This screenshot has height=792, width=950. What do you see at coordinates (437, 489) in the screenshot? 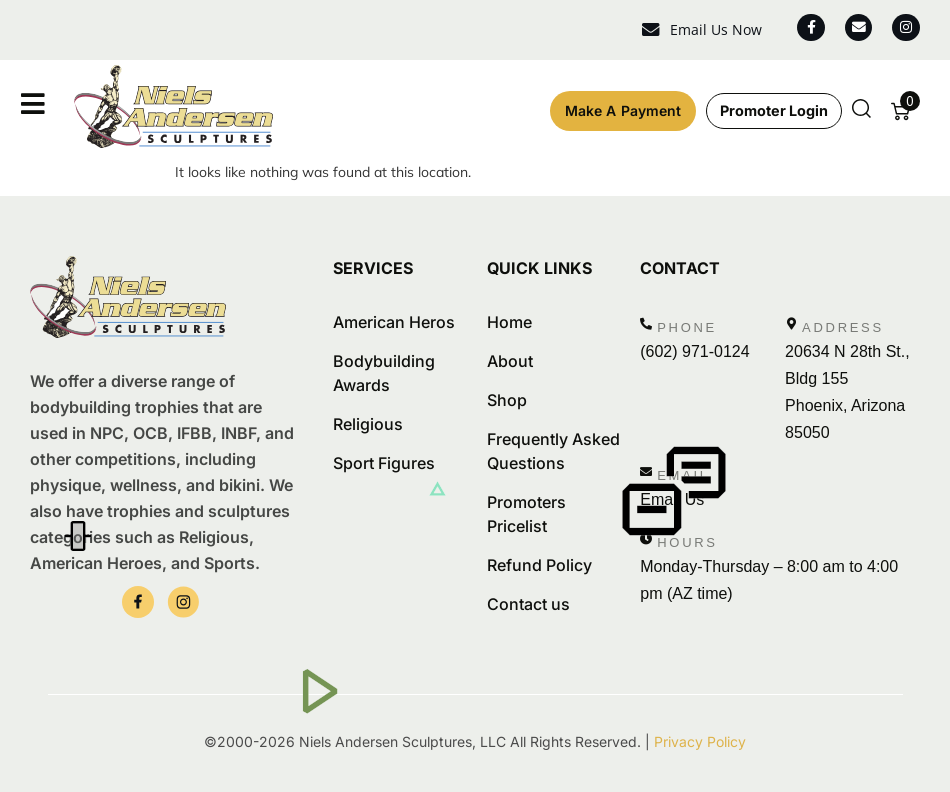
I see `unverified function breakpoint in debug mode` at bounding box center [437, 489].